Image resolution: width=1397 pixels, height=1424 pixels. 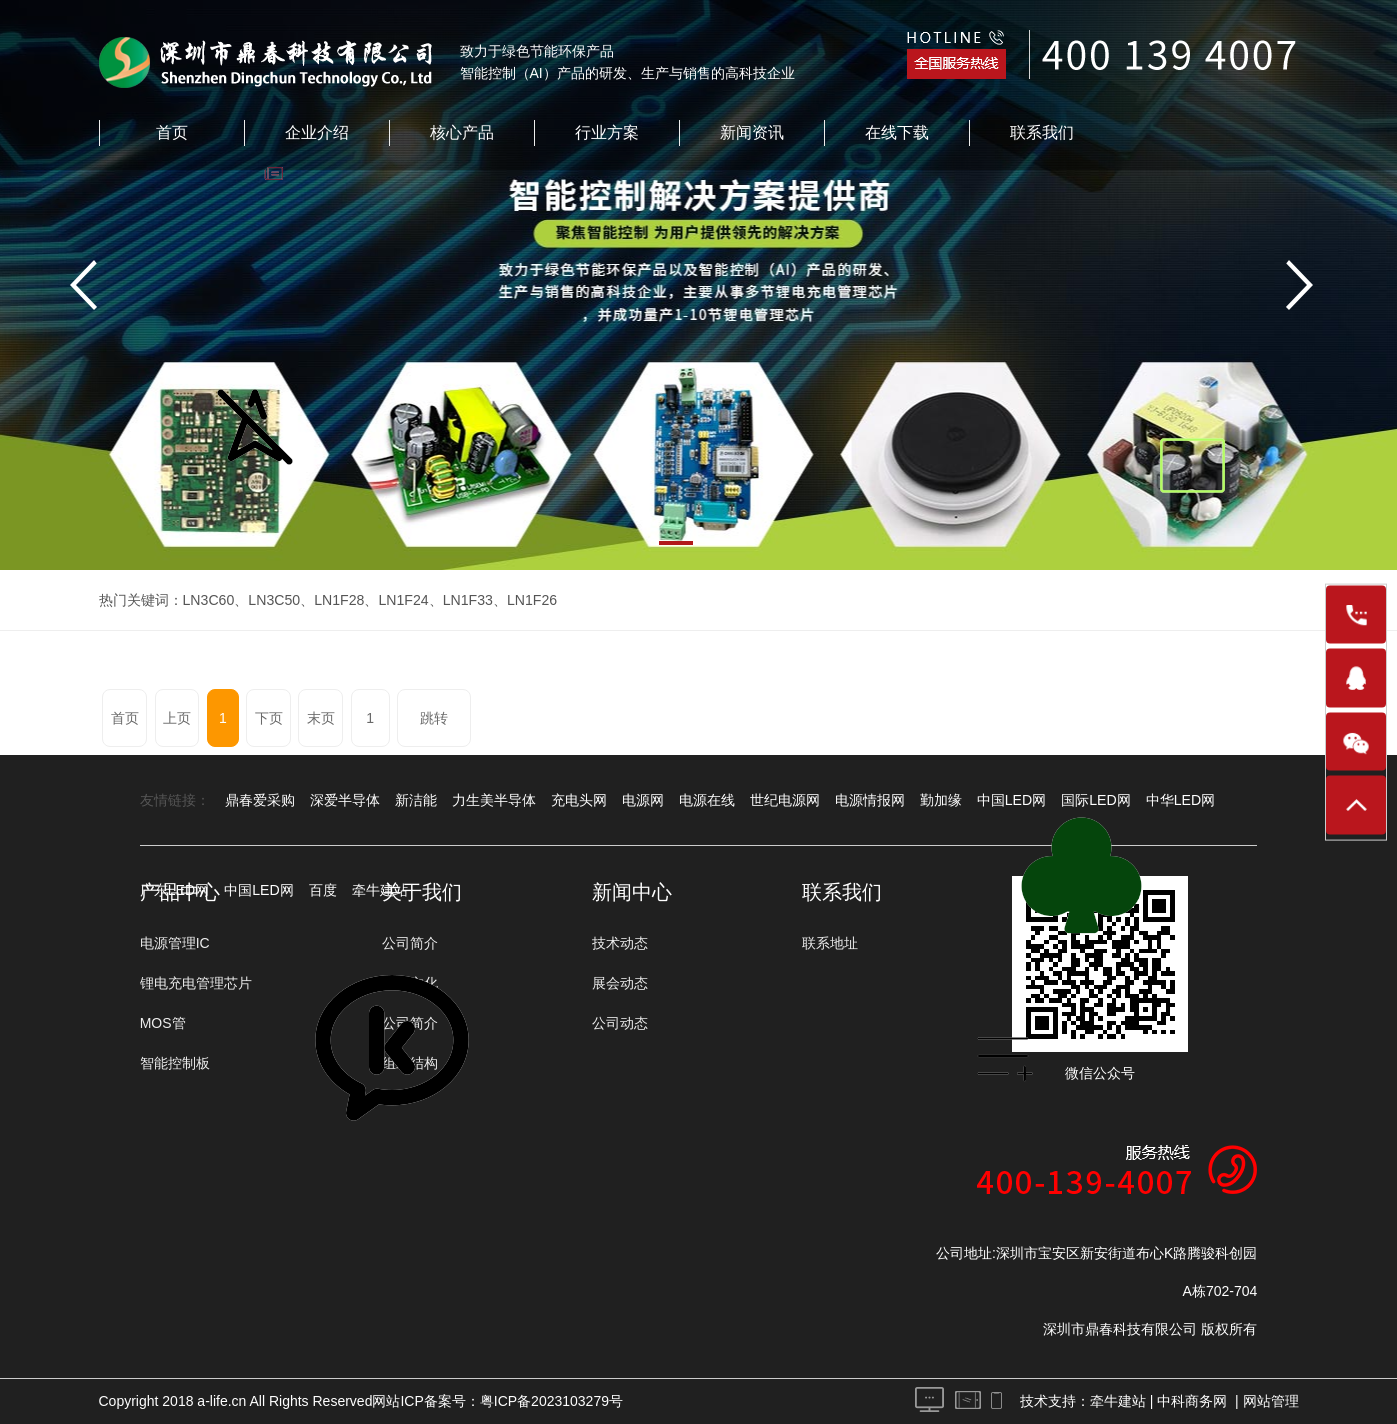 What do you see at coordinates (274, 173) in the screenshot?
I see `view news feed or articles` at bounding box center [274, 173].